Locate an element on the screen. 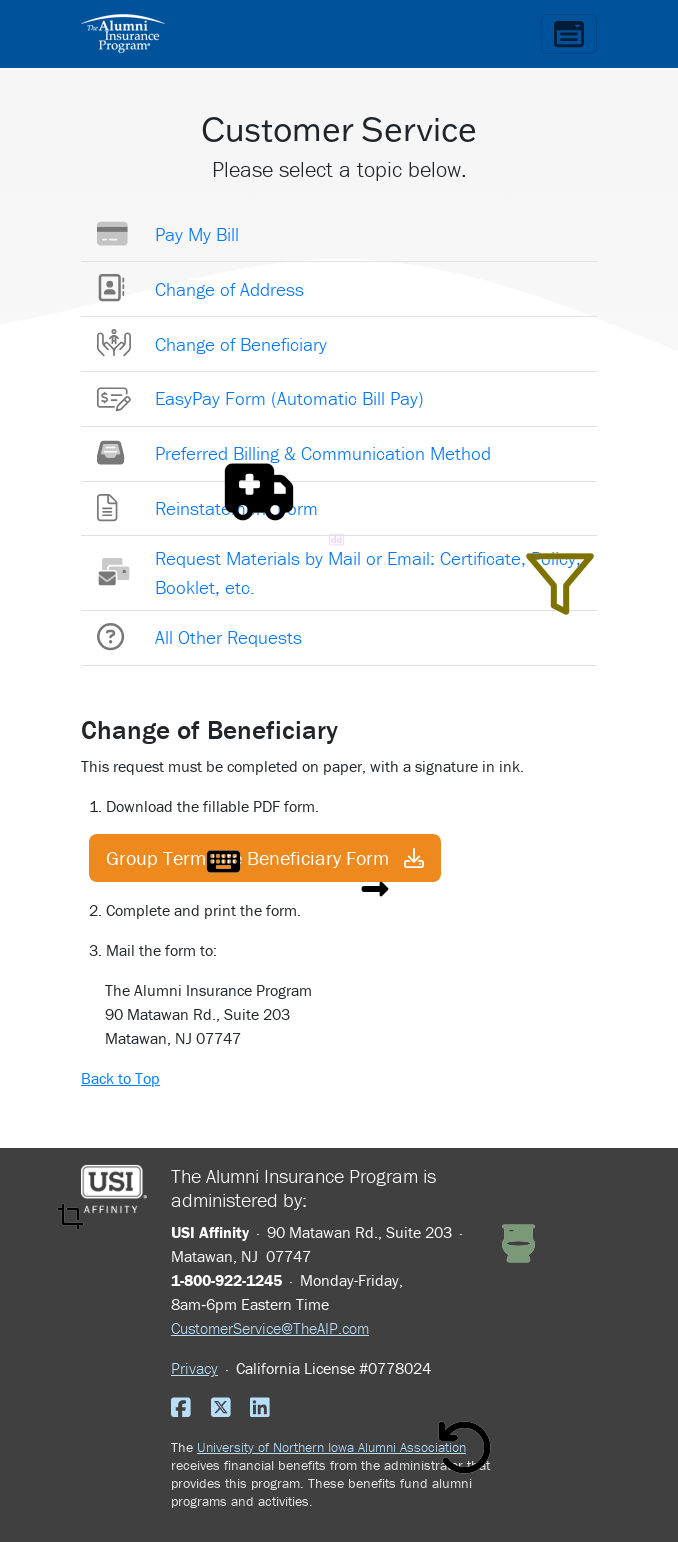 Image resolution: width=678 pixels, height=1542 pixels. undo the last action is located at coordinates (464, 1447).